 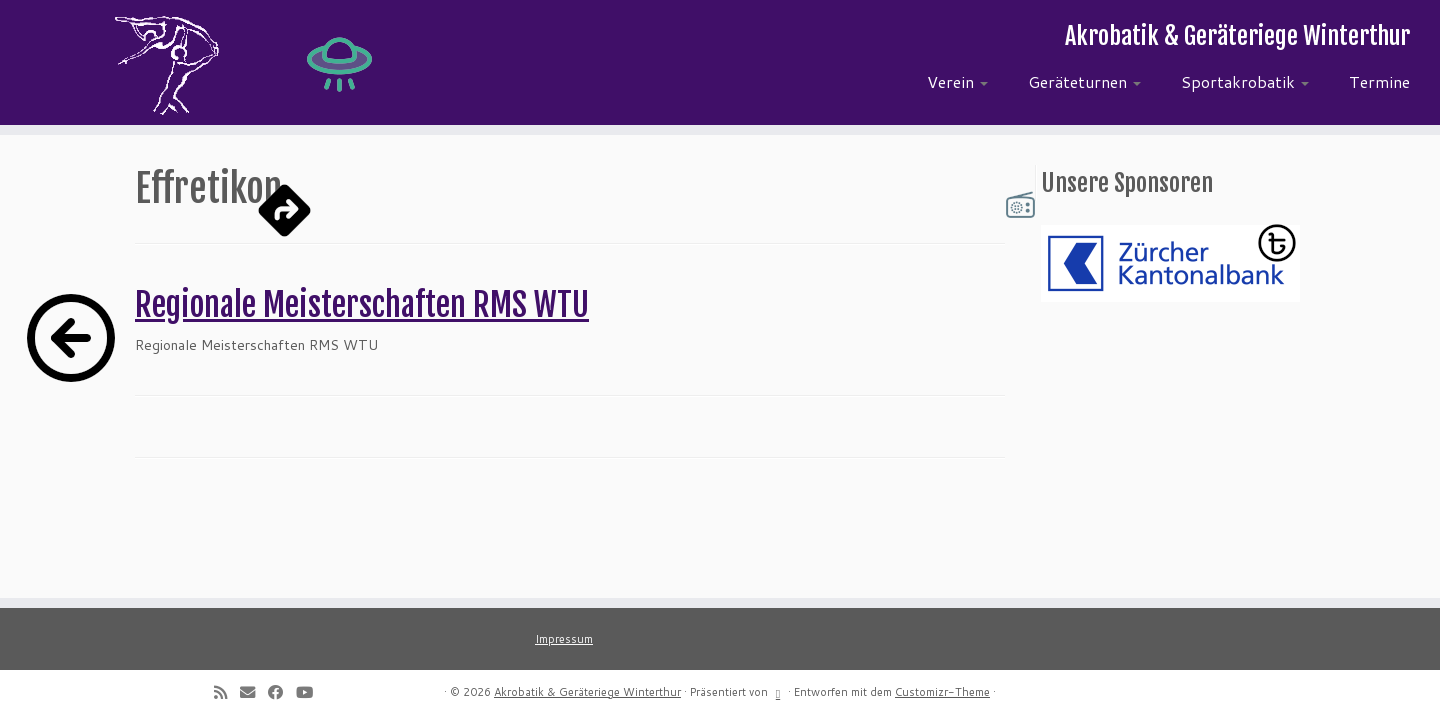 What do you see at coordinates (1020, 204) in the screenshot?
I see `listen to radio or audio broadcasts` at bounding box center [1020, 204].